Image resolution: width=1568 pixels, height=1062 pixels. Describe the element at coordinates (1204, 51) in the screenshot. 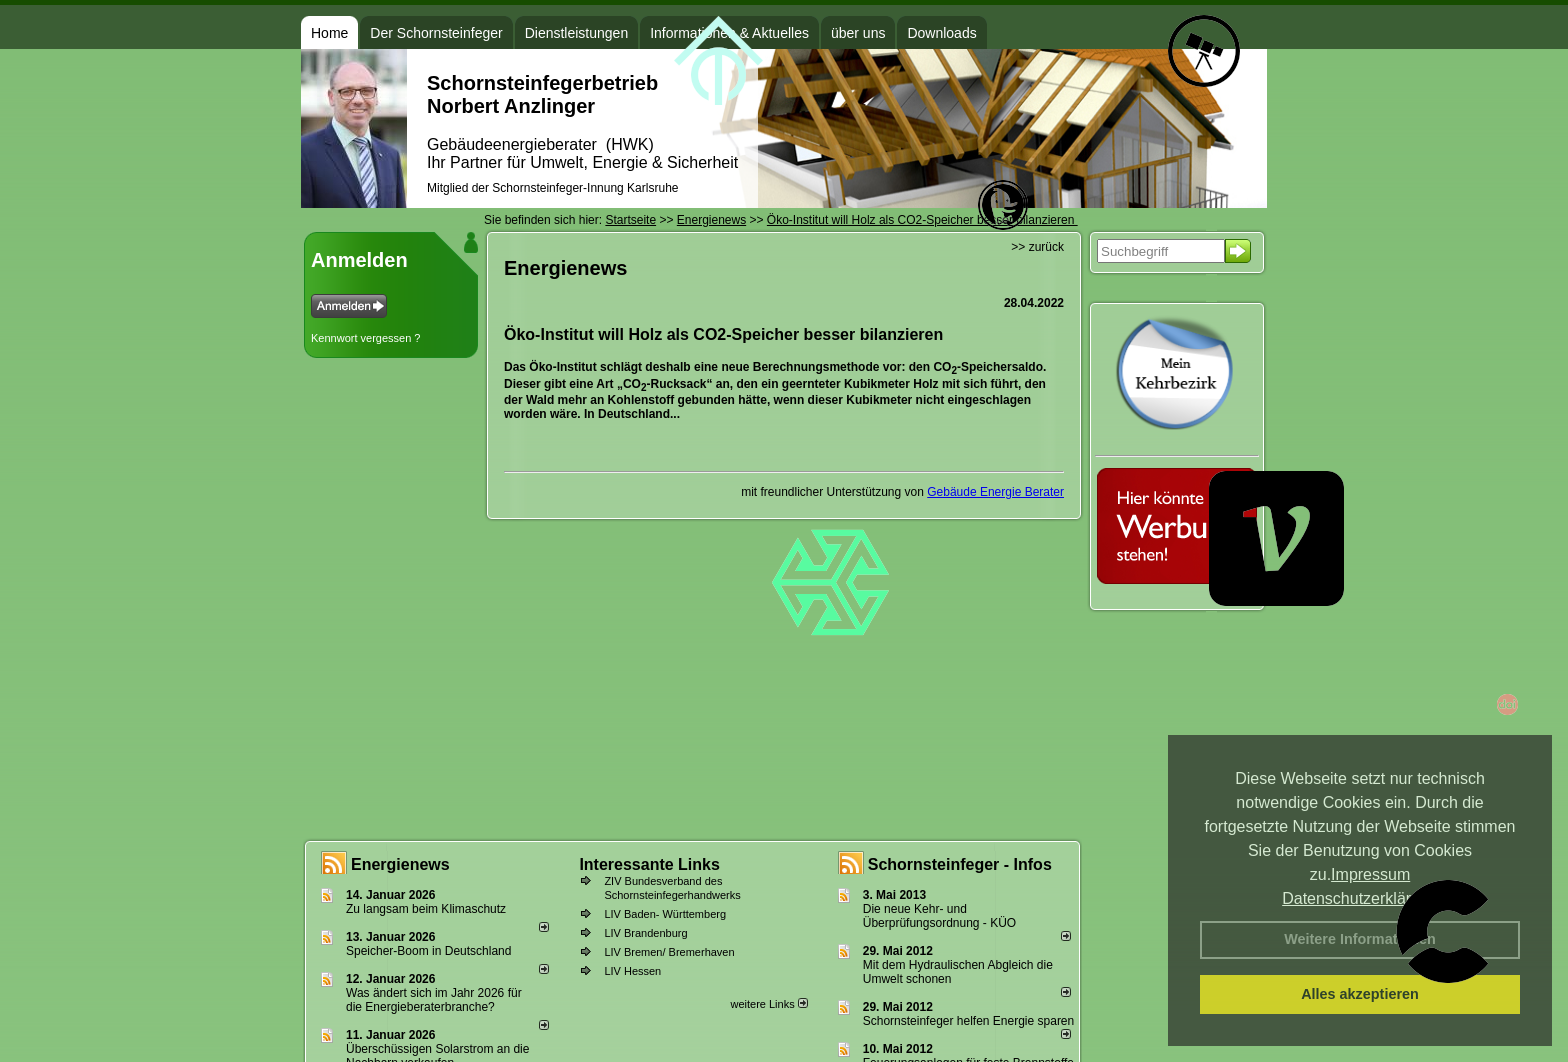

I see `WPExplorer WordPress themes and resources logo` at that location.